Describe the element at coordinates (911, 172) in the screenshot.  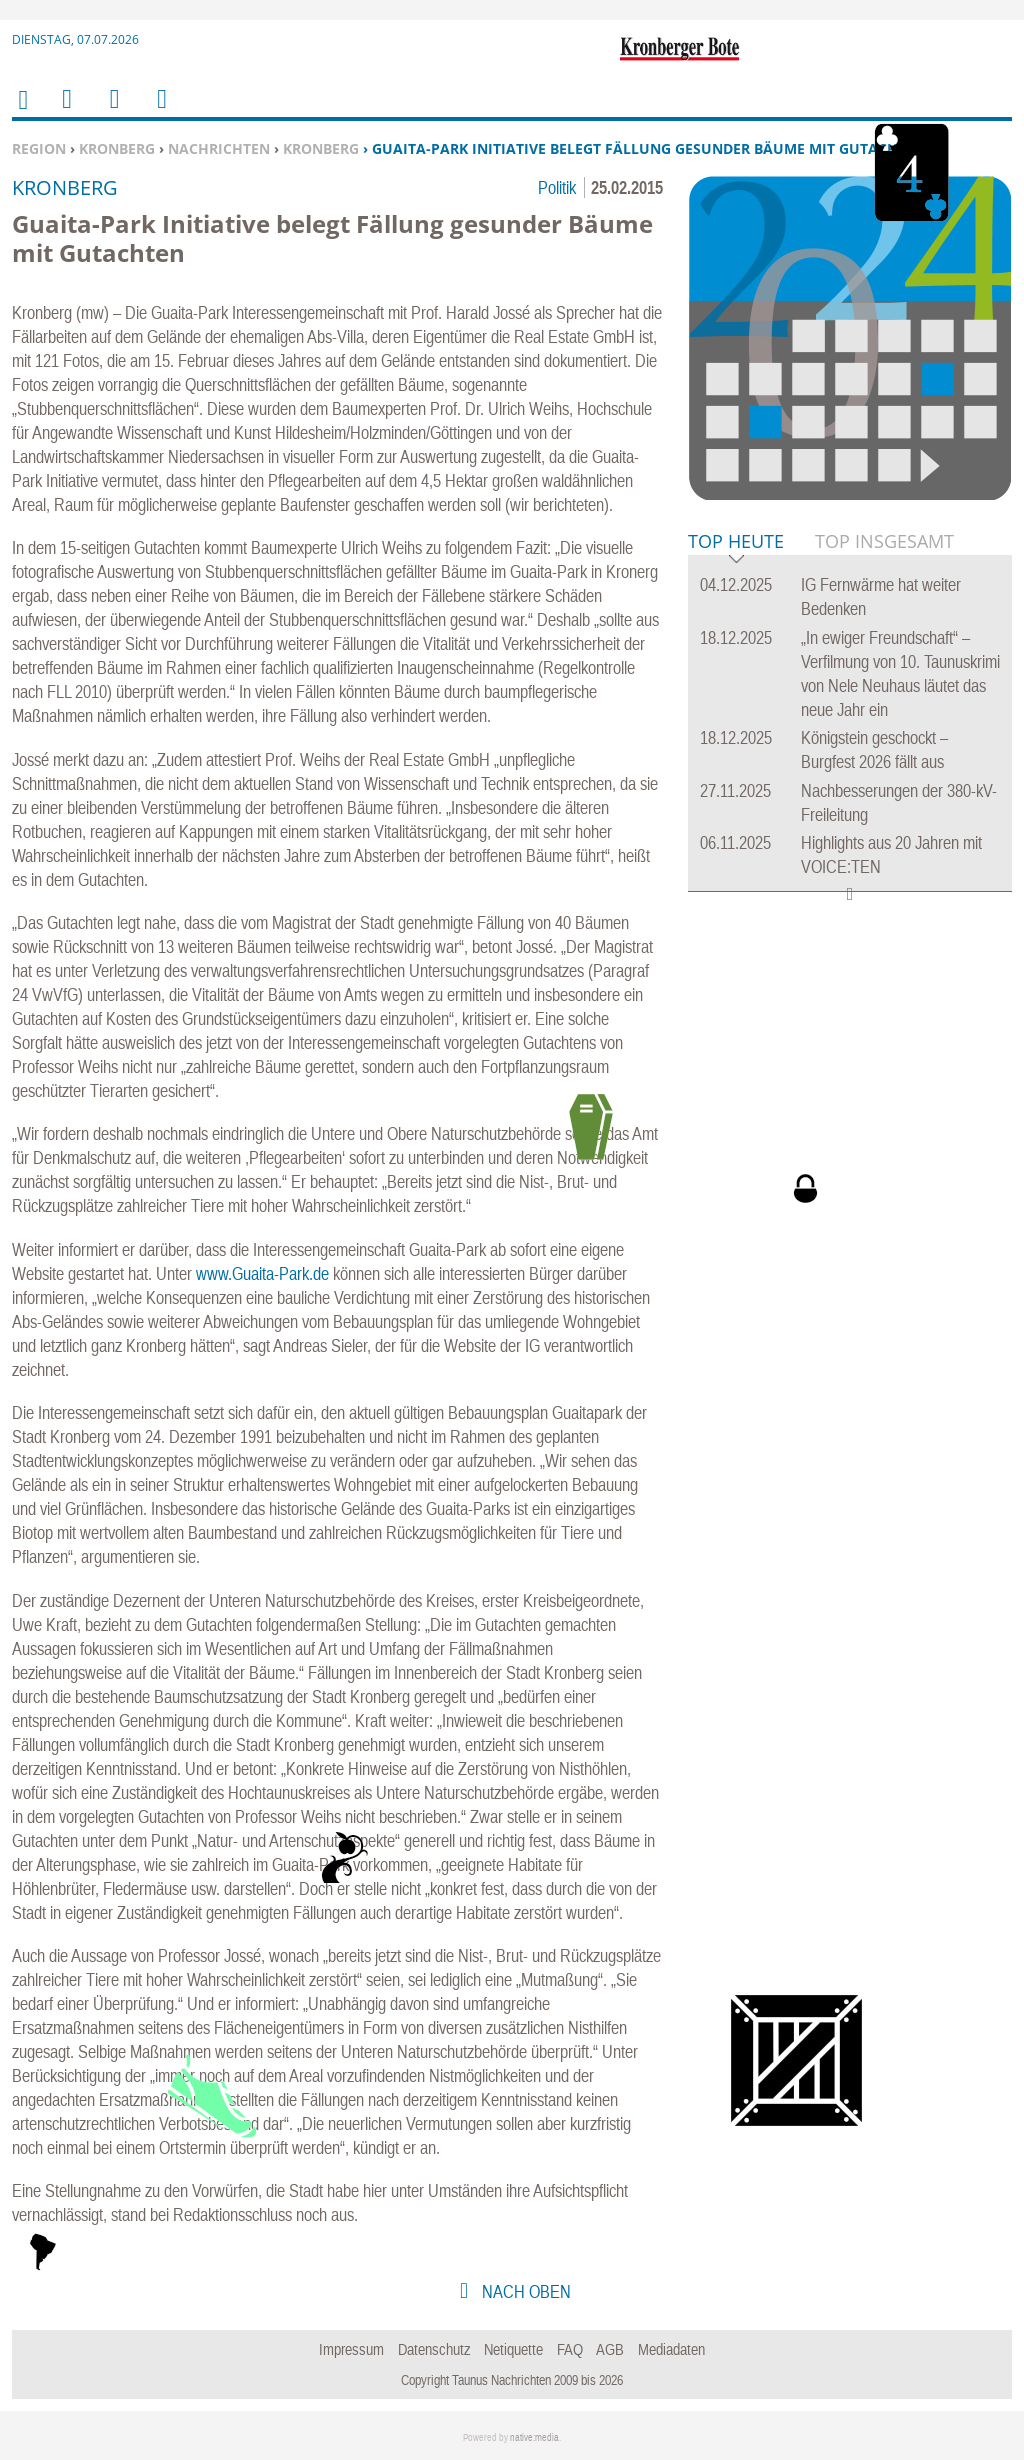
I see `play the four of clubs card` at that location.